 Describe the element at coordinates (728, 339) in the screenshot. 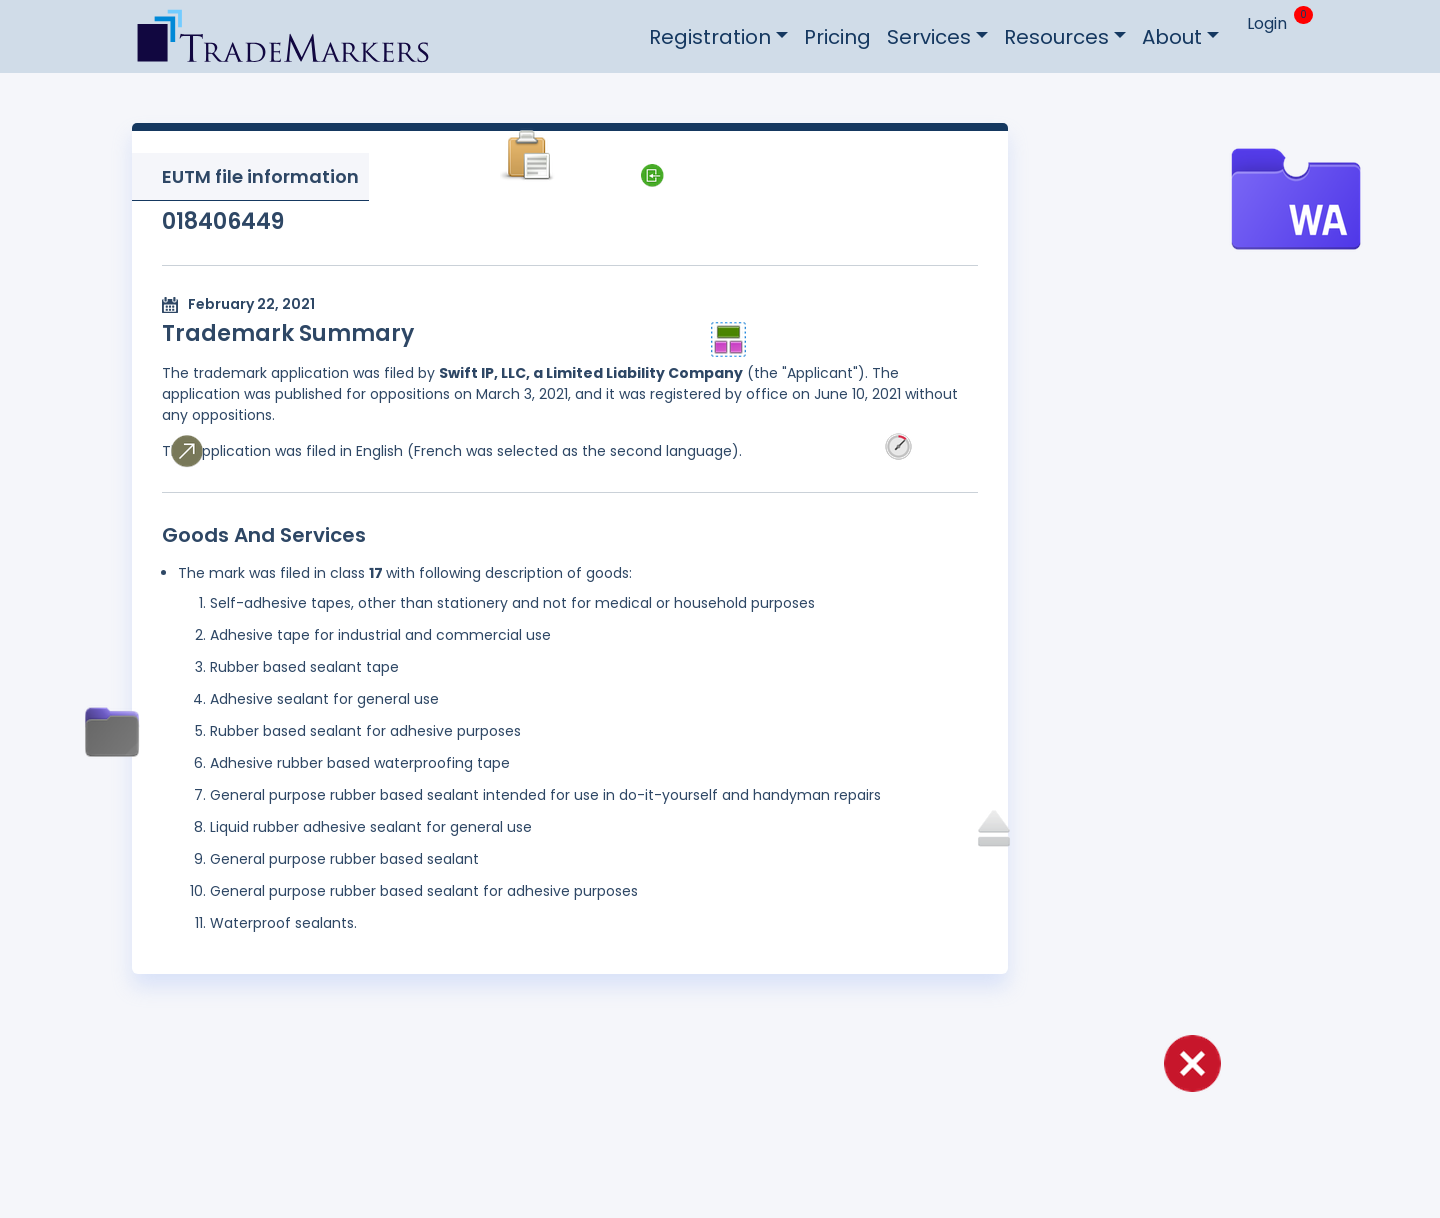

I see `select all items in the current view` at that location.